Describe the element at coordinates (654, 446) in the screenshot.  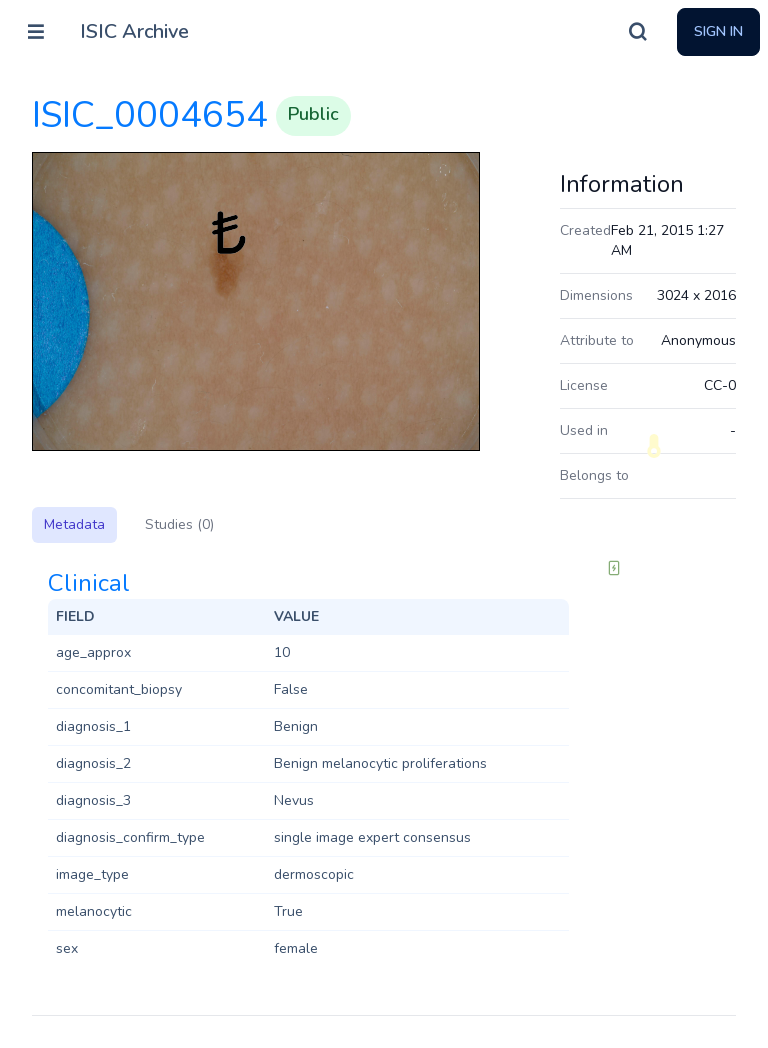
I see `indicates freezing or lowest temperature setting` at that location.